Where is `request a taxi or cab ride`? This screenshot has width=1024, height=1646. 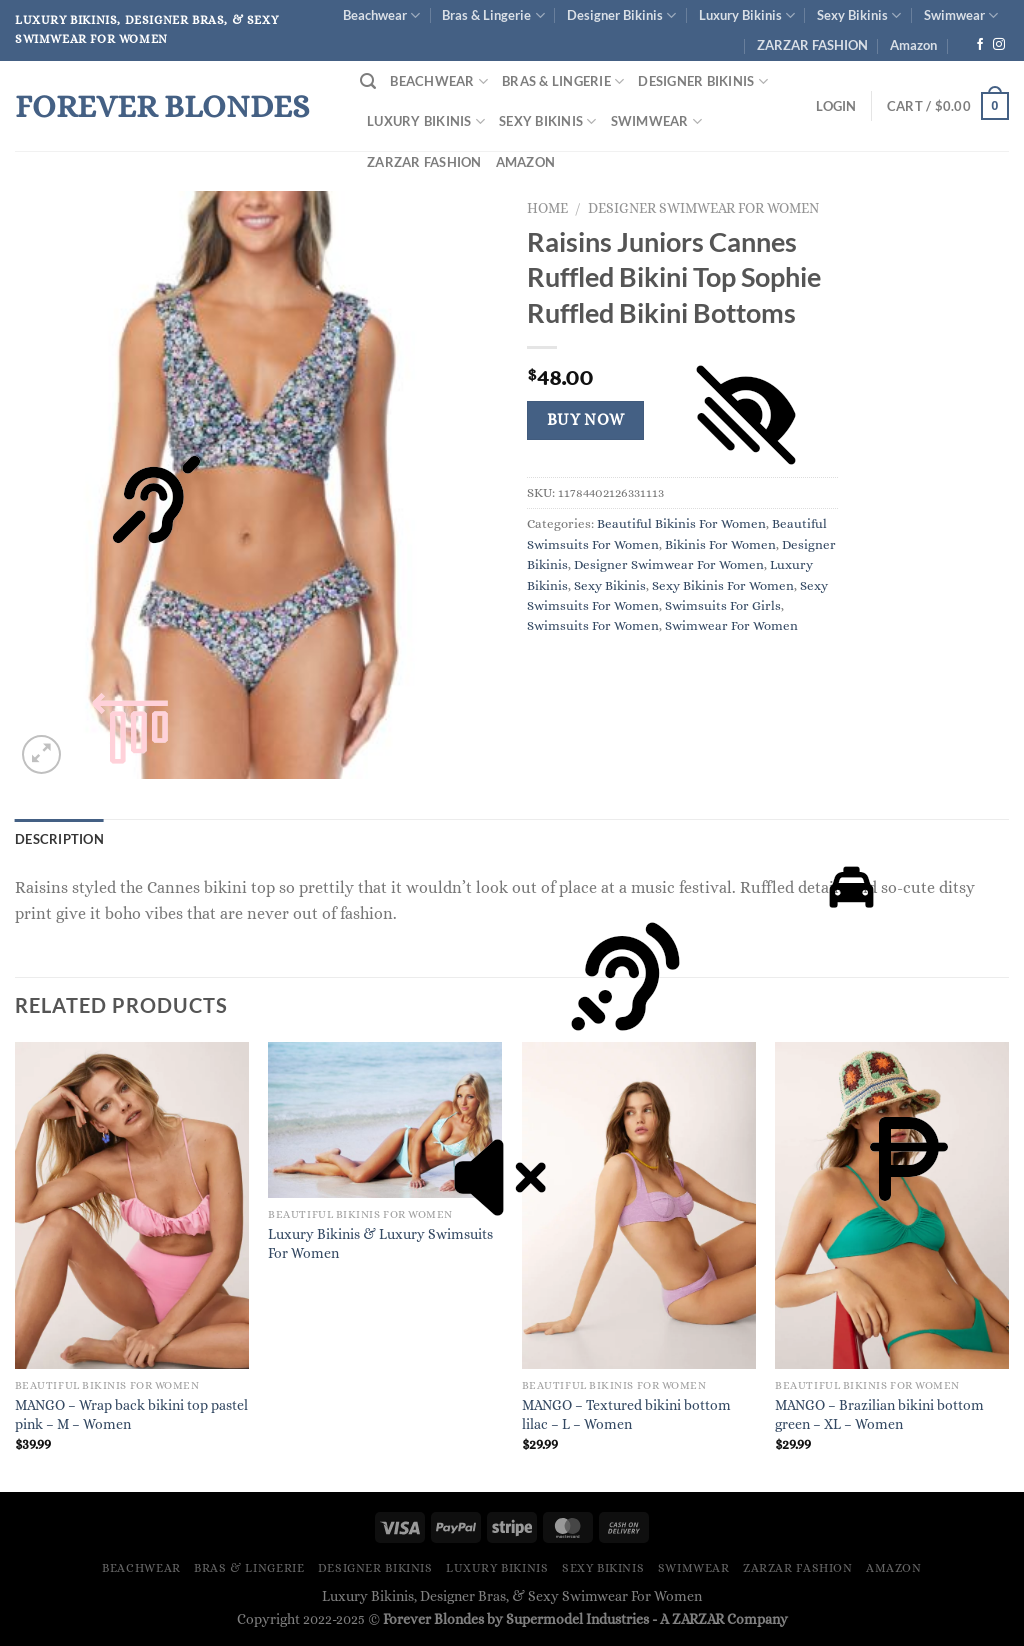 request a taxi or cab ride is located at coordinates (851, 888).